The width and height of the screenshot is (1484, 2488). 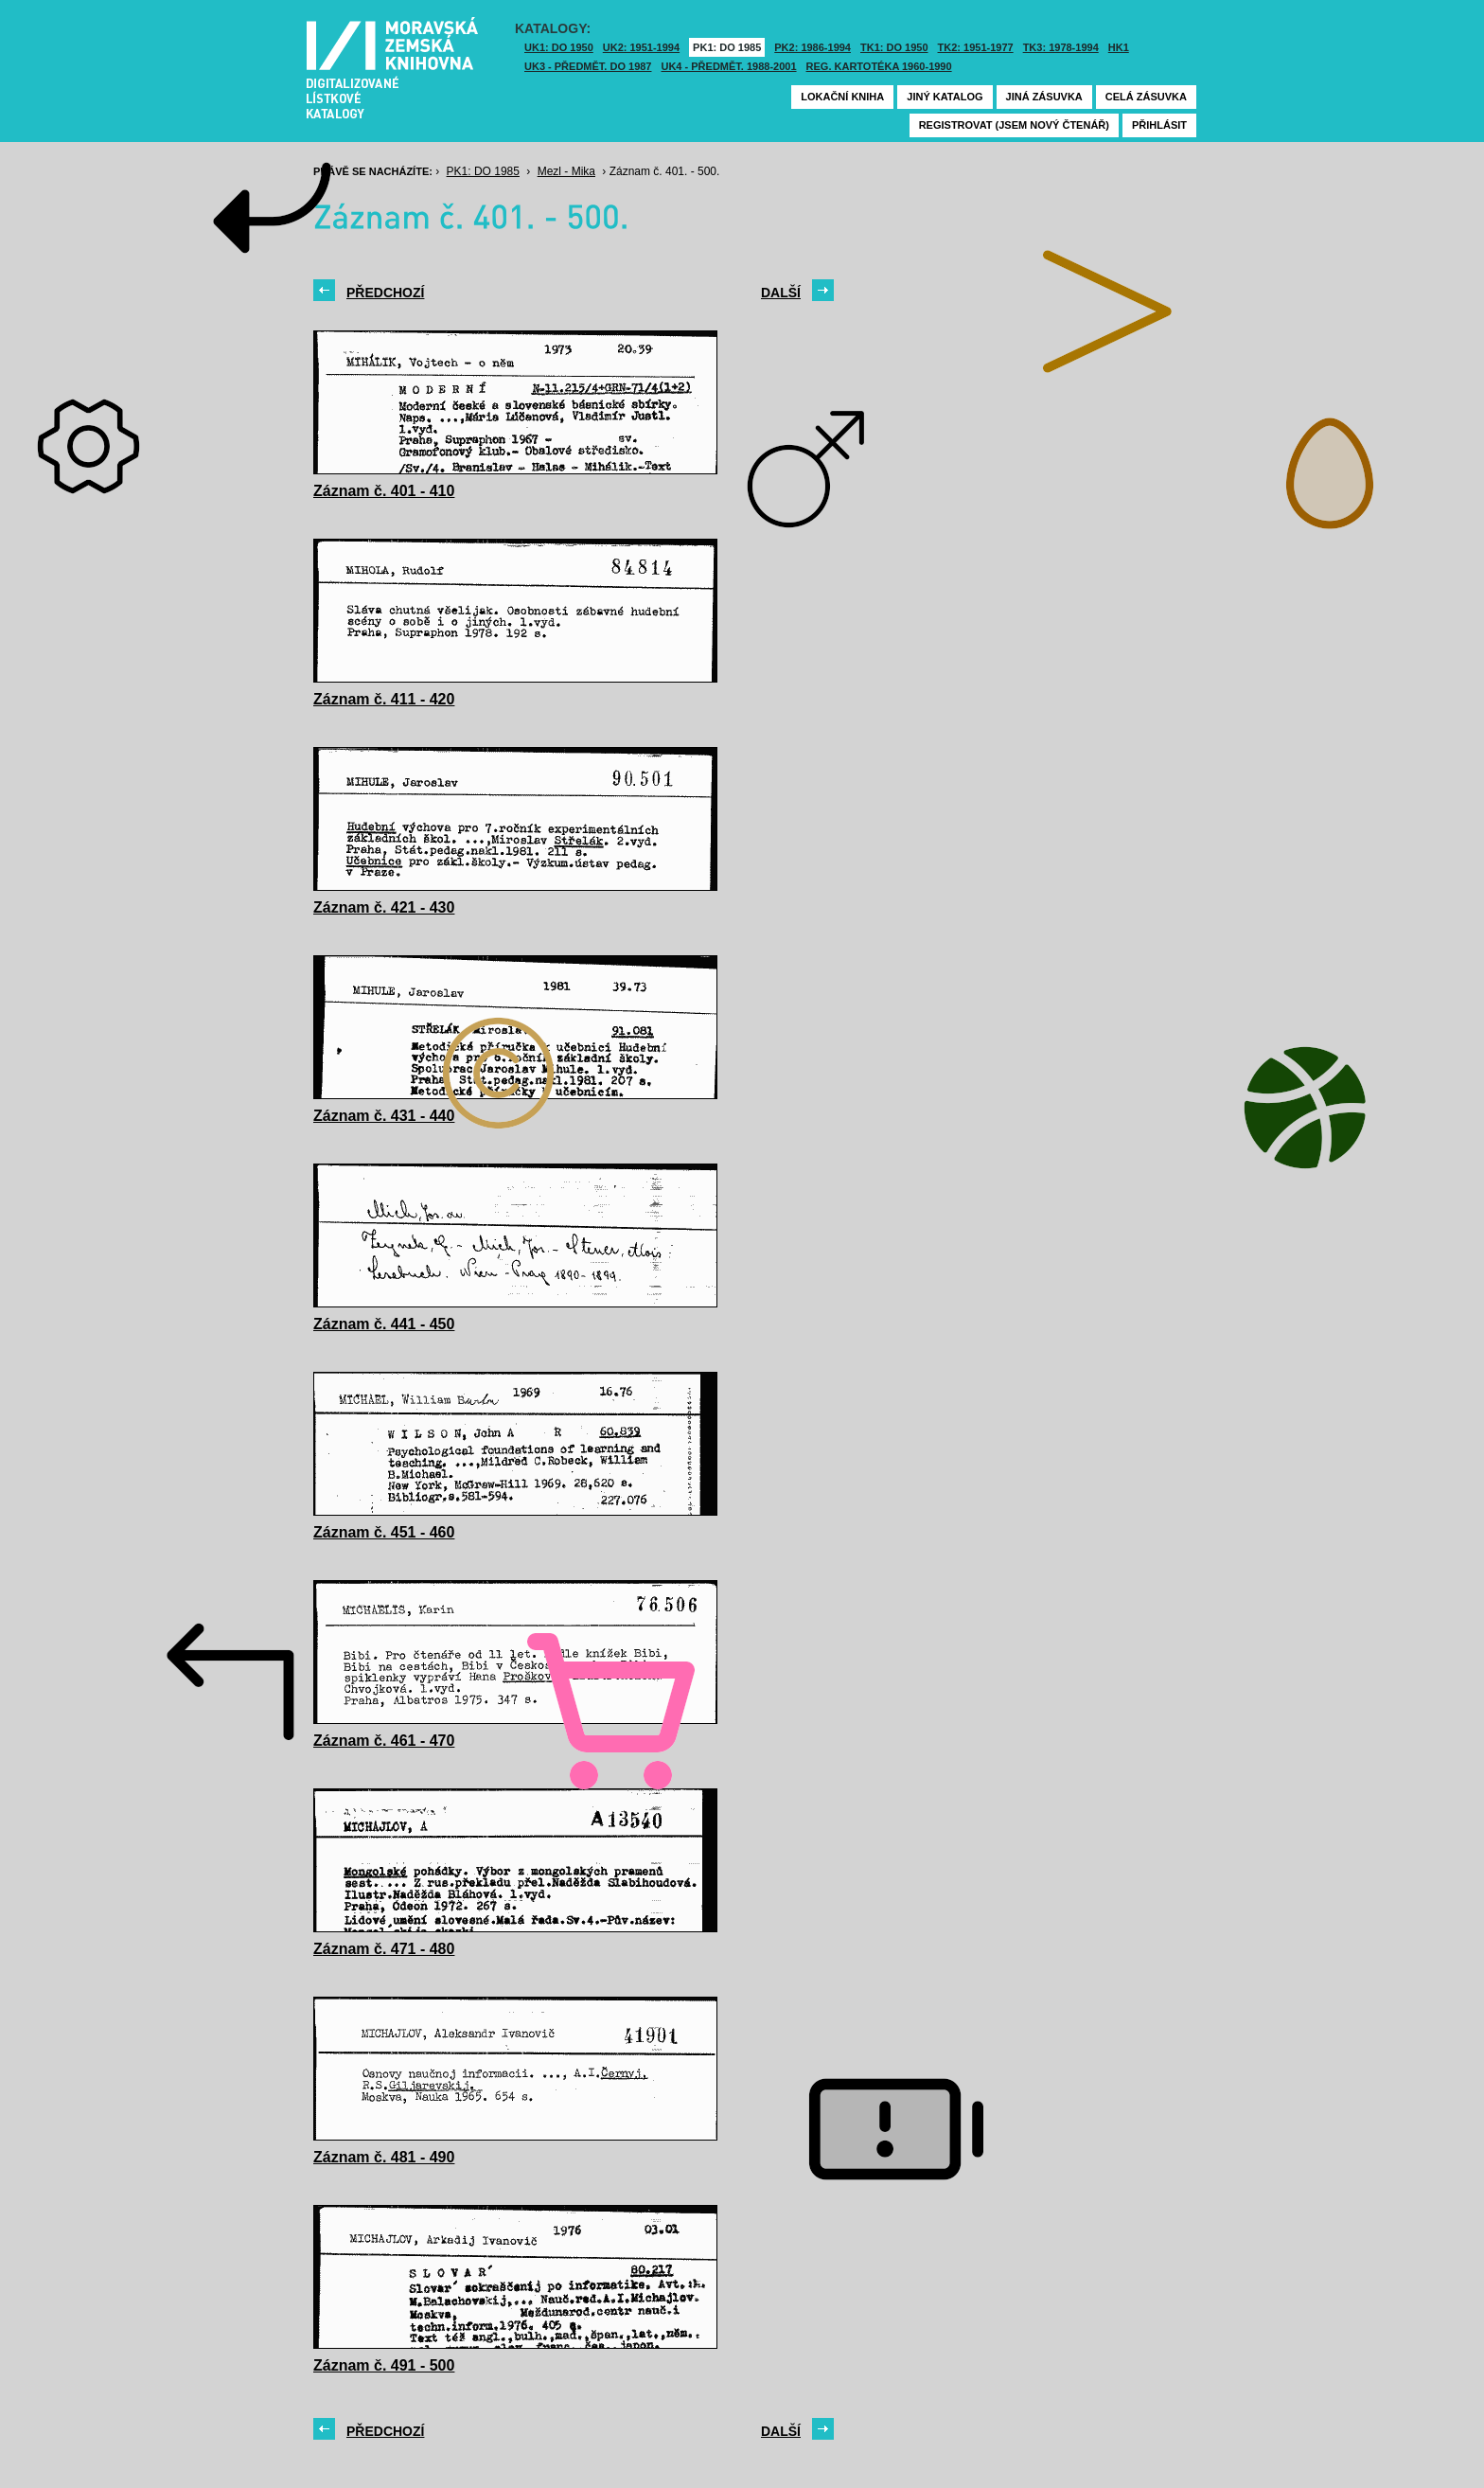 What do you see at coordinates (88, 446) in the screenshot?
I see `access settings or preferences` at bounding box center [88, 446].